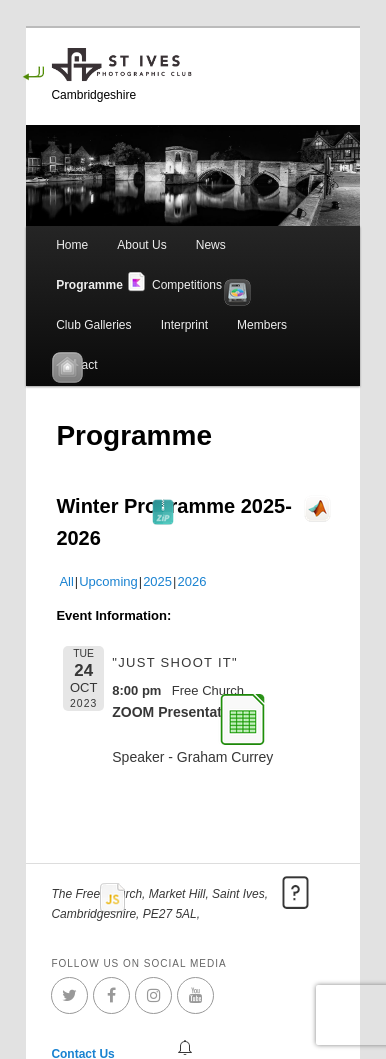 This screenshot has height=1059, width=386. I want to click on a kotlin source code file, so click(136, 281).